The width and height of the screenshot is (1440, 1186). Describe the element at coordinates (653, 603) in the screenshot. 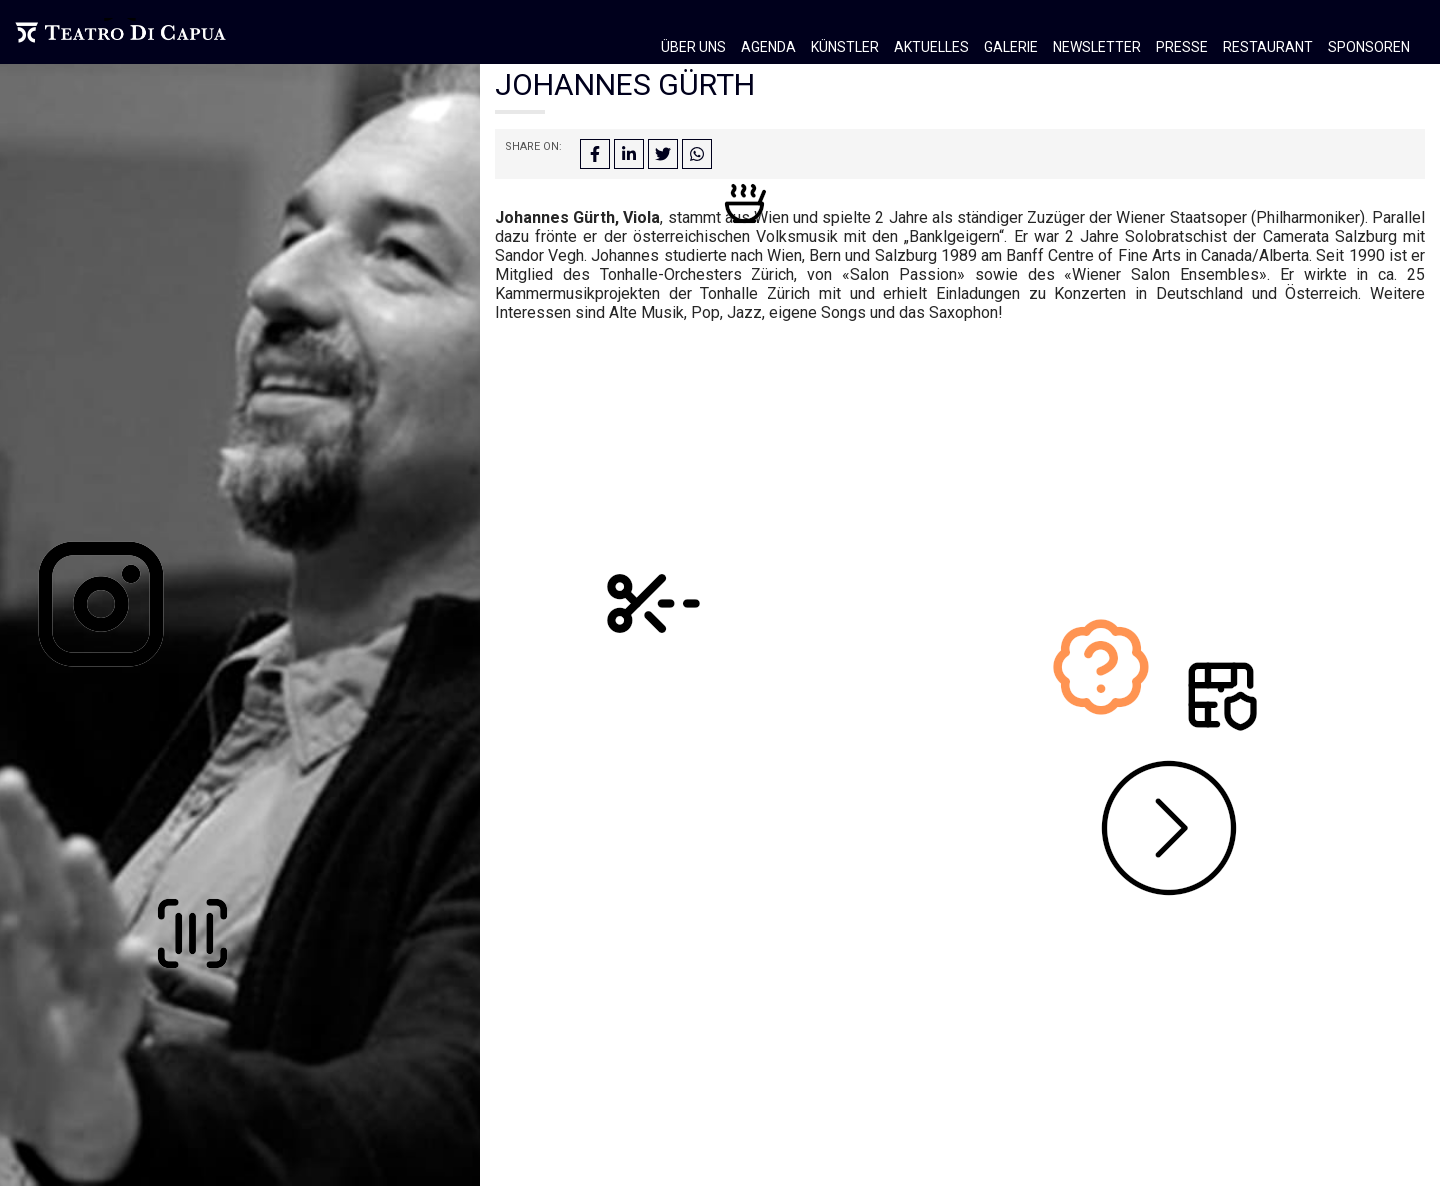

I see `cut along the dotted line` at that location.